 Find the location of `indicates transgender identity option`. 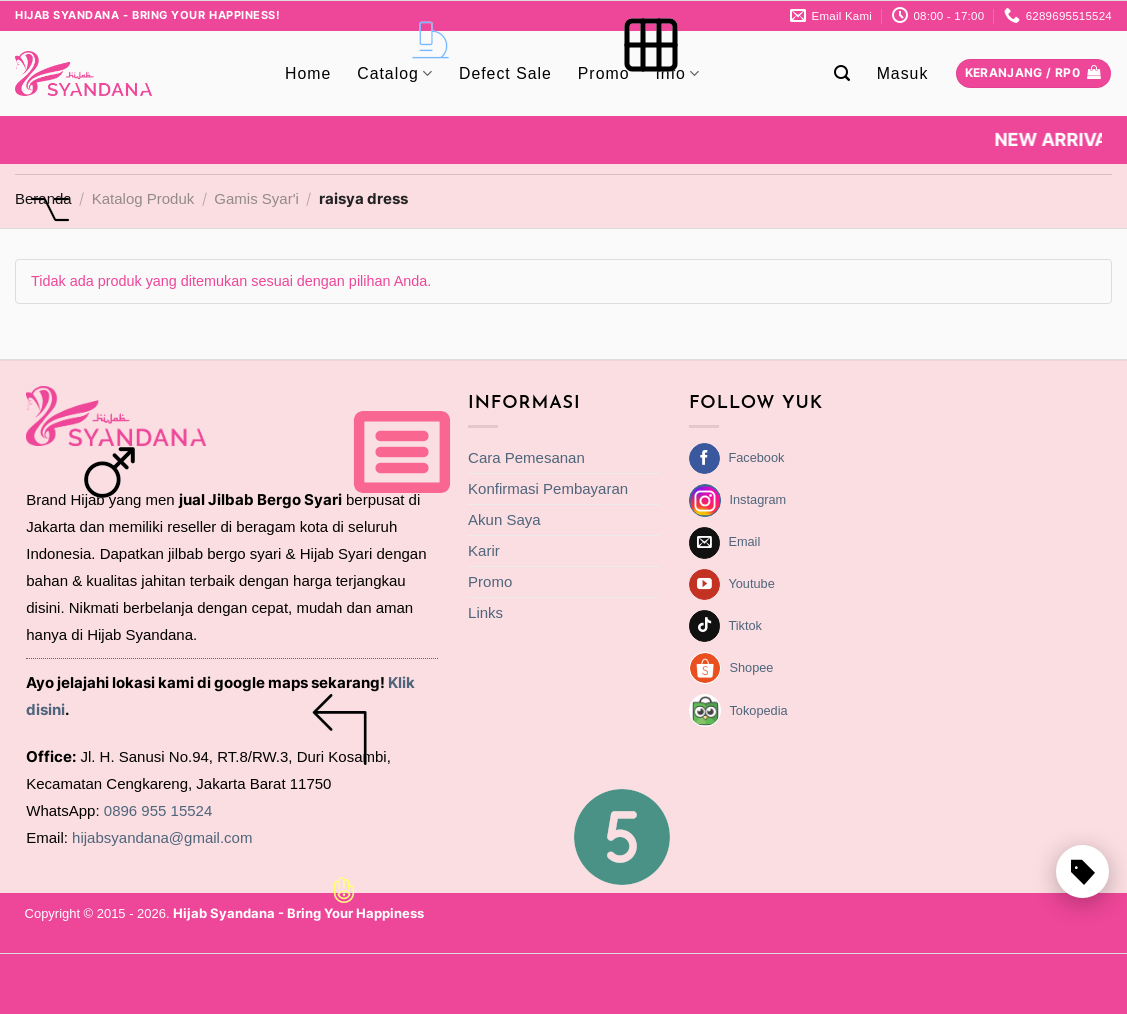

indicates transgender identity option is located at coordinates (110, 471).